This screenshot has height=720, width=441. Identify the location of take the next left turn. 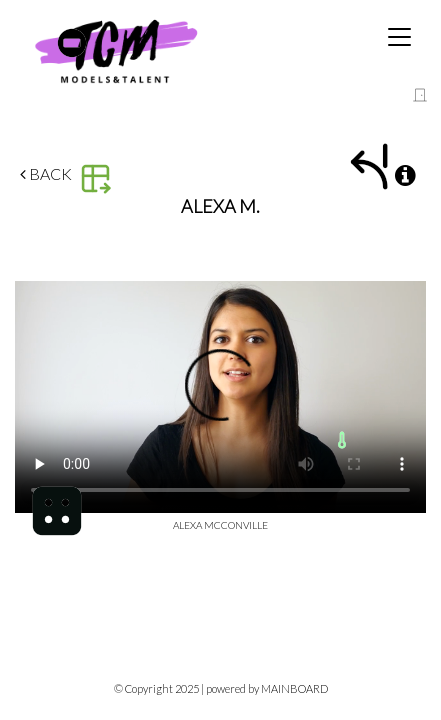
(371, 166).